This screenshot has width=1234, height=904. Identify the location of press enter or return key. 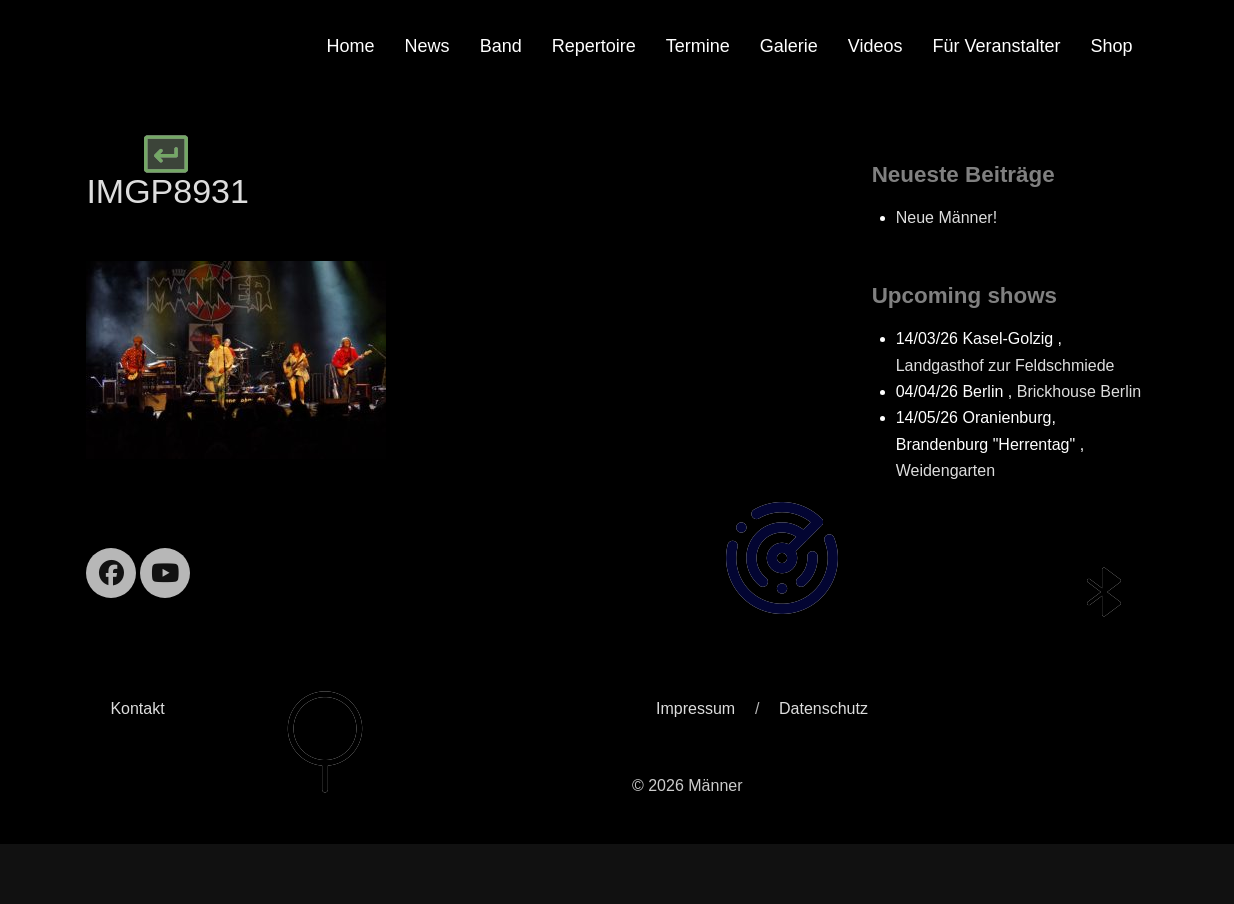
(166, 154).